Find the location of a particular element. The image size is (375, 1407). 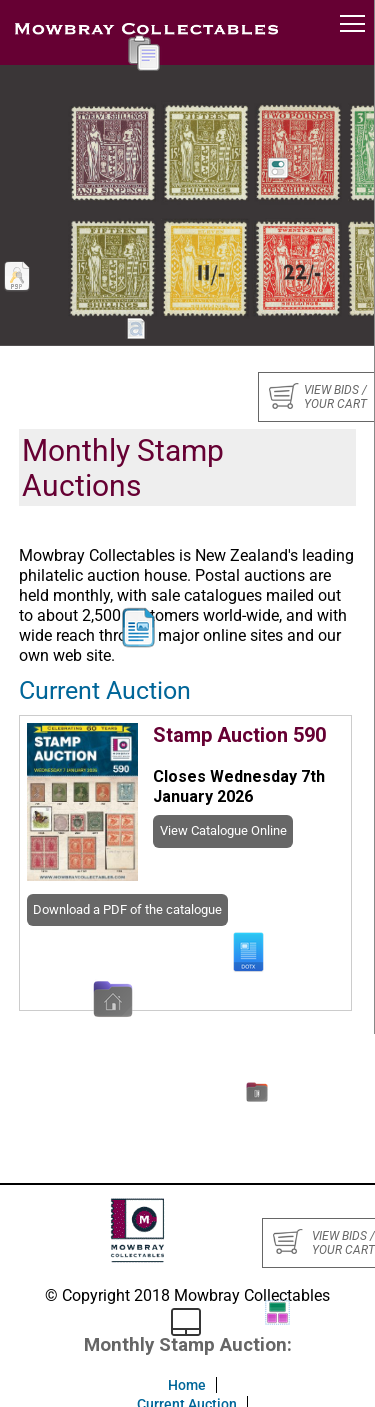

a font file type indicator is located at coordinates (136, 328).